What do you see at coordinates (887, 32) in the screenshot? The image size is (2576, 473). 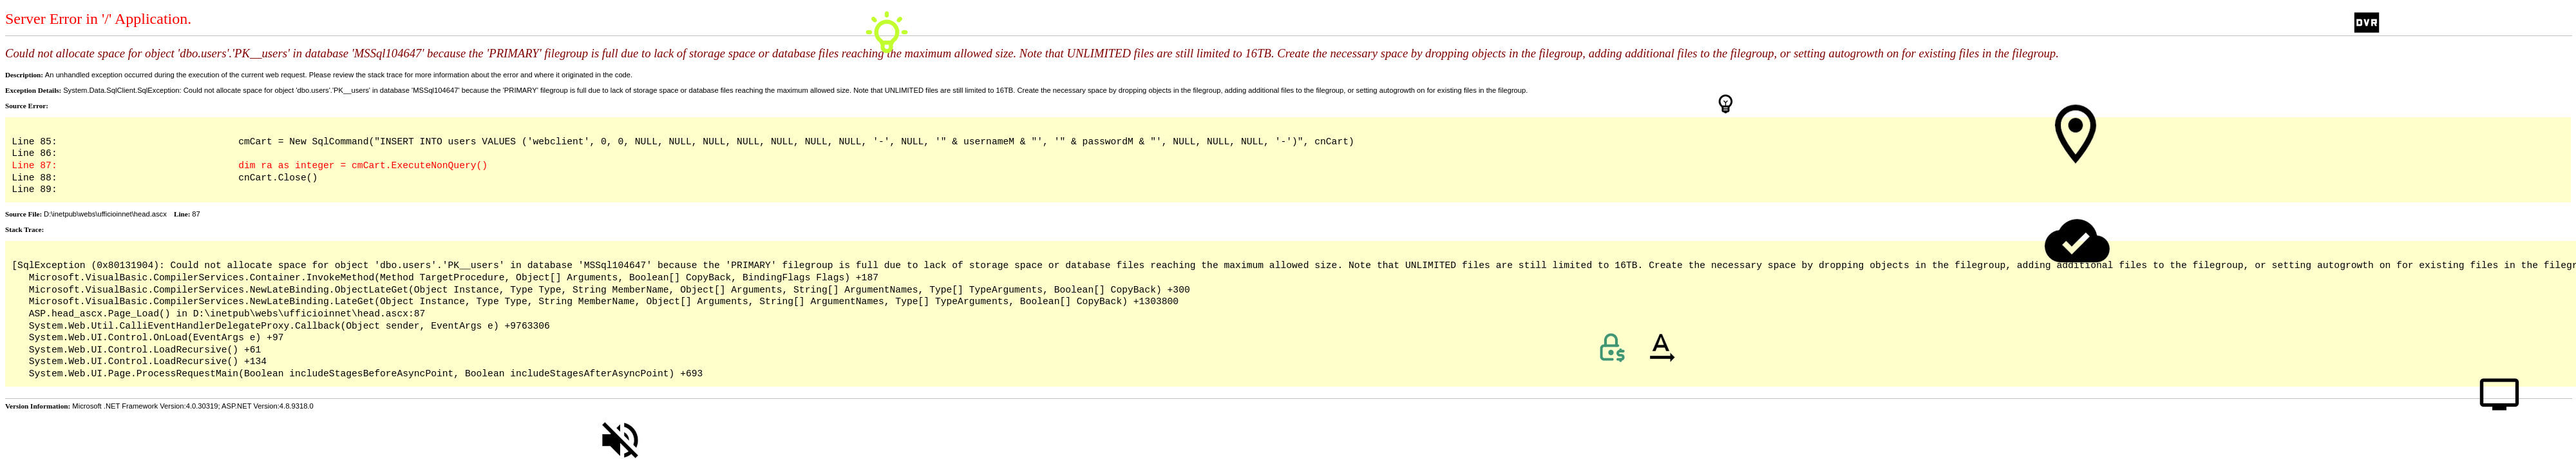 I see `view tips or suggestions` at bounding box center [887, 32].